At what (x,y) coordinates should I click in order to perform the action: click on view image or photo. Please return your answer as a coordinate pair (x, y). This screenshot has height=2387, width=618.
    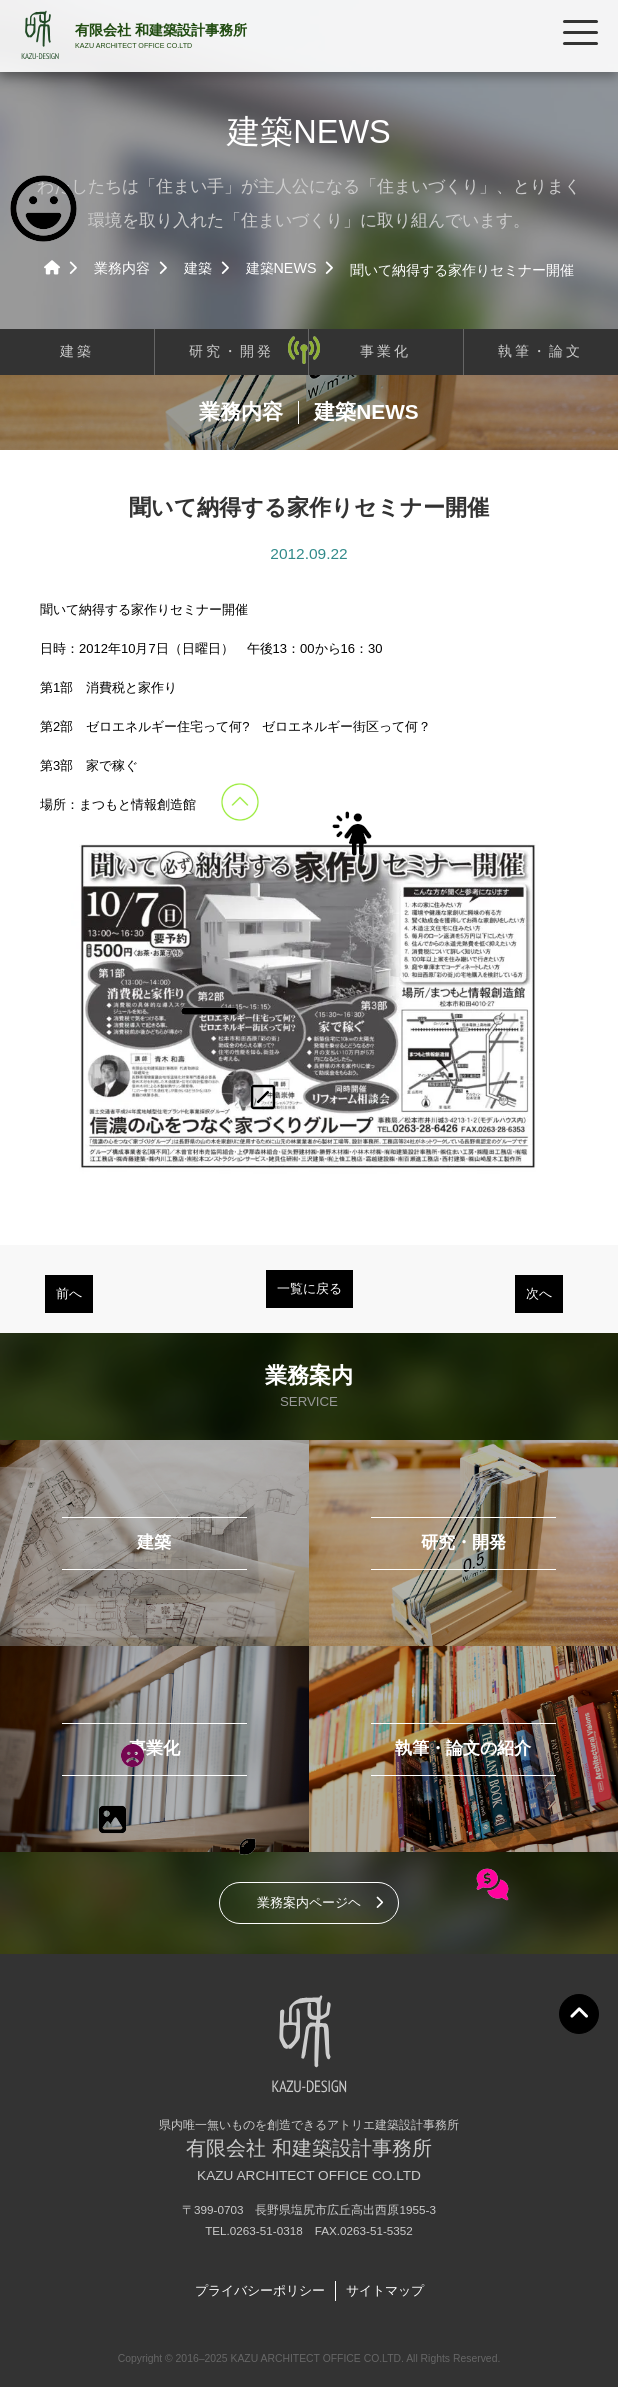
    Looking at the image, I should click on (112, 1819).